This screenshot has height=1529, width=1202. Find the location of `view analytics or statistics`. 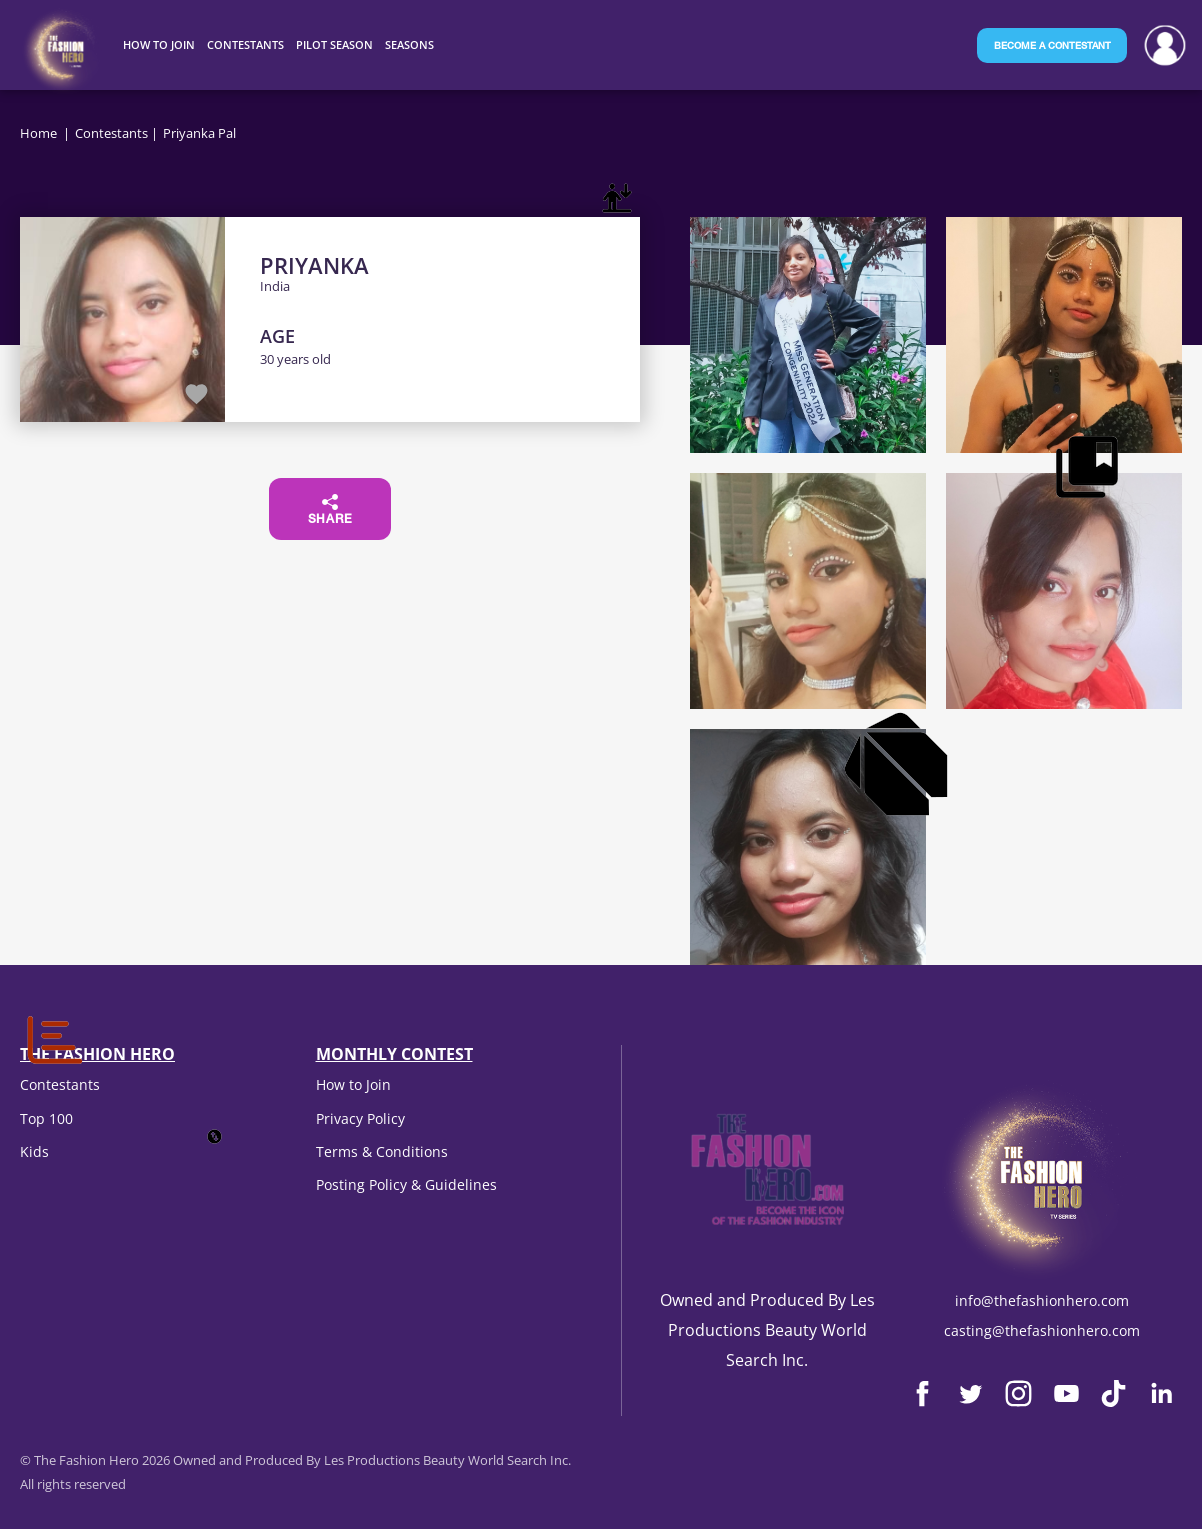

view analytics or statistics is located at coordinates (55, 1040).